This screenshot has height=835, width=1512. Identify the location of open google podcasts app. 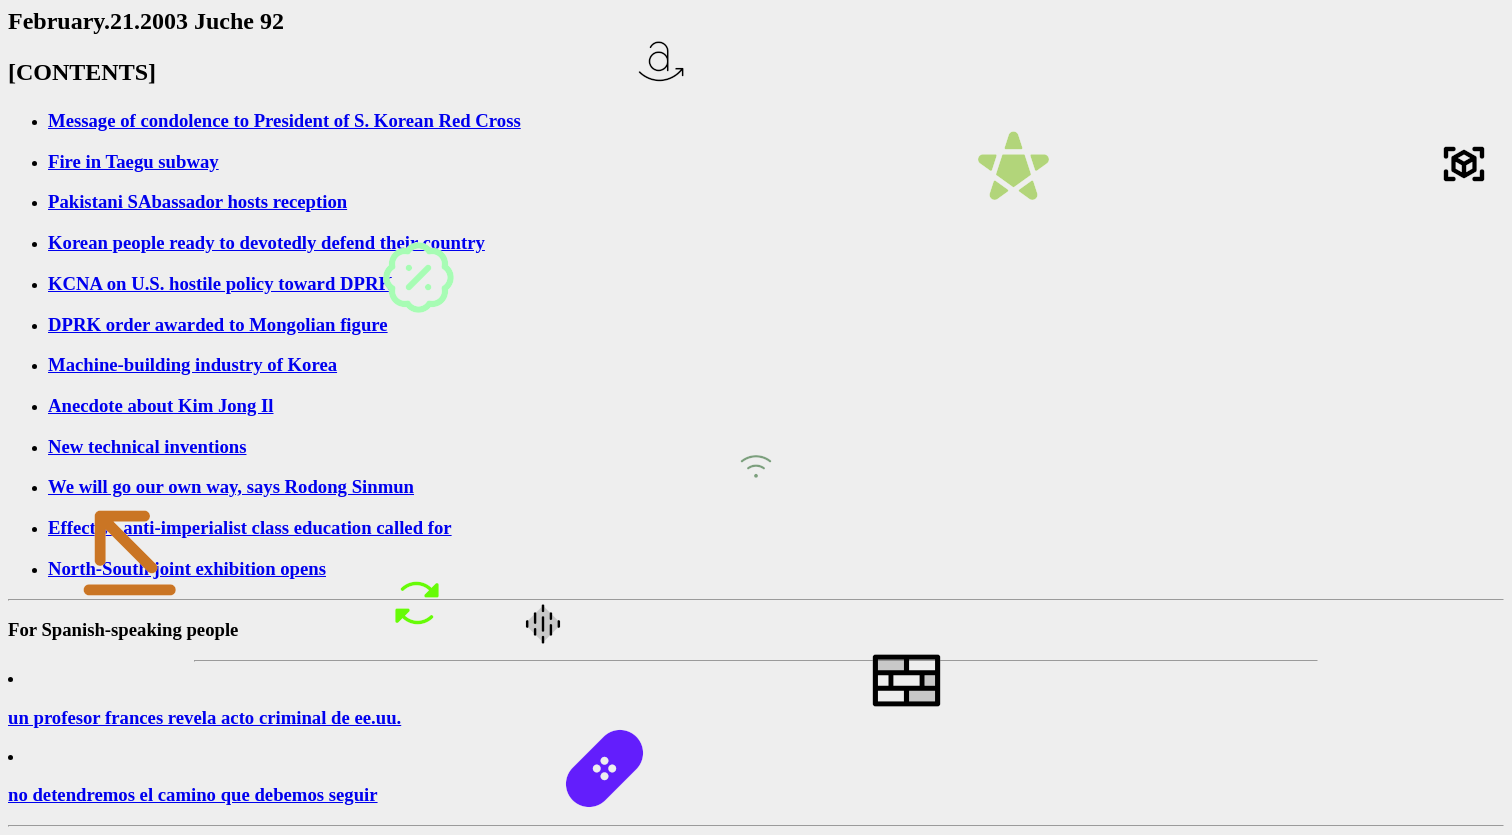
(543, 624).